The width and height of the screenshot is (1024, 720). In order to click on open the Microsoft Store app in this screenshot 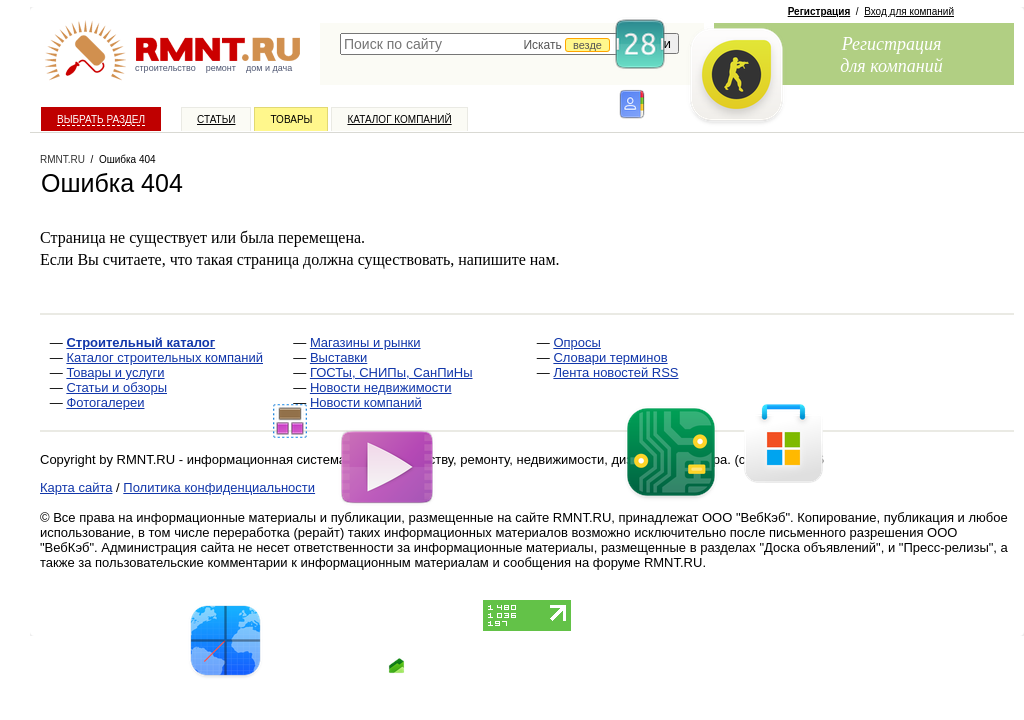, I will do `click(783, 443)`.